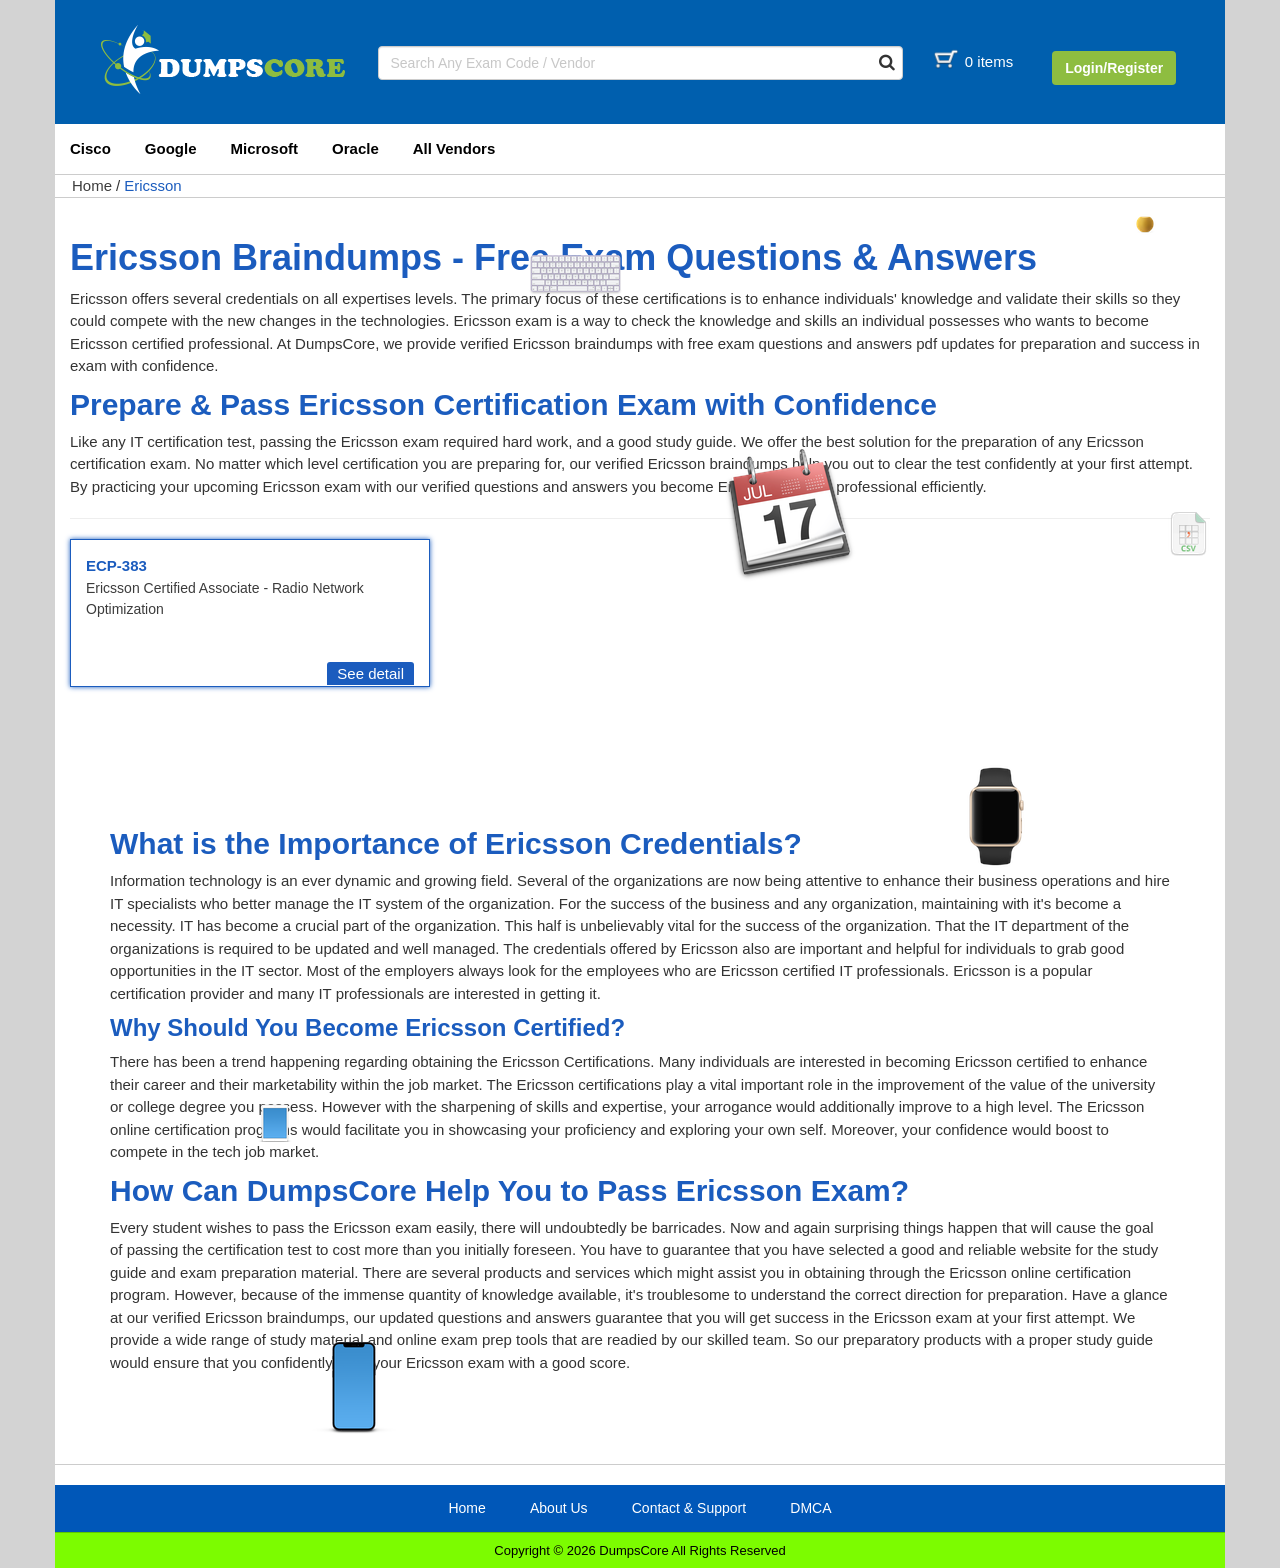 This screenshot has height=1568, width=1280. I want to click on manage connected iPhone device, so click(354, 1388).